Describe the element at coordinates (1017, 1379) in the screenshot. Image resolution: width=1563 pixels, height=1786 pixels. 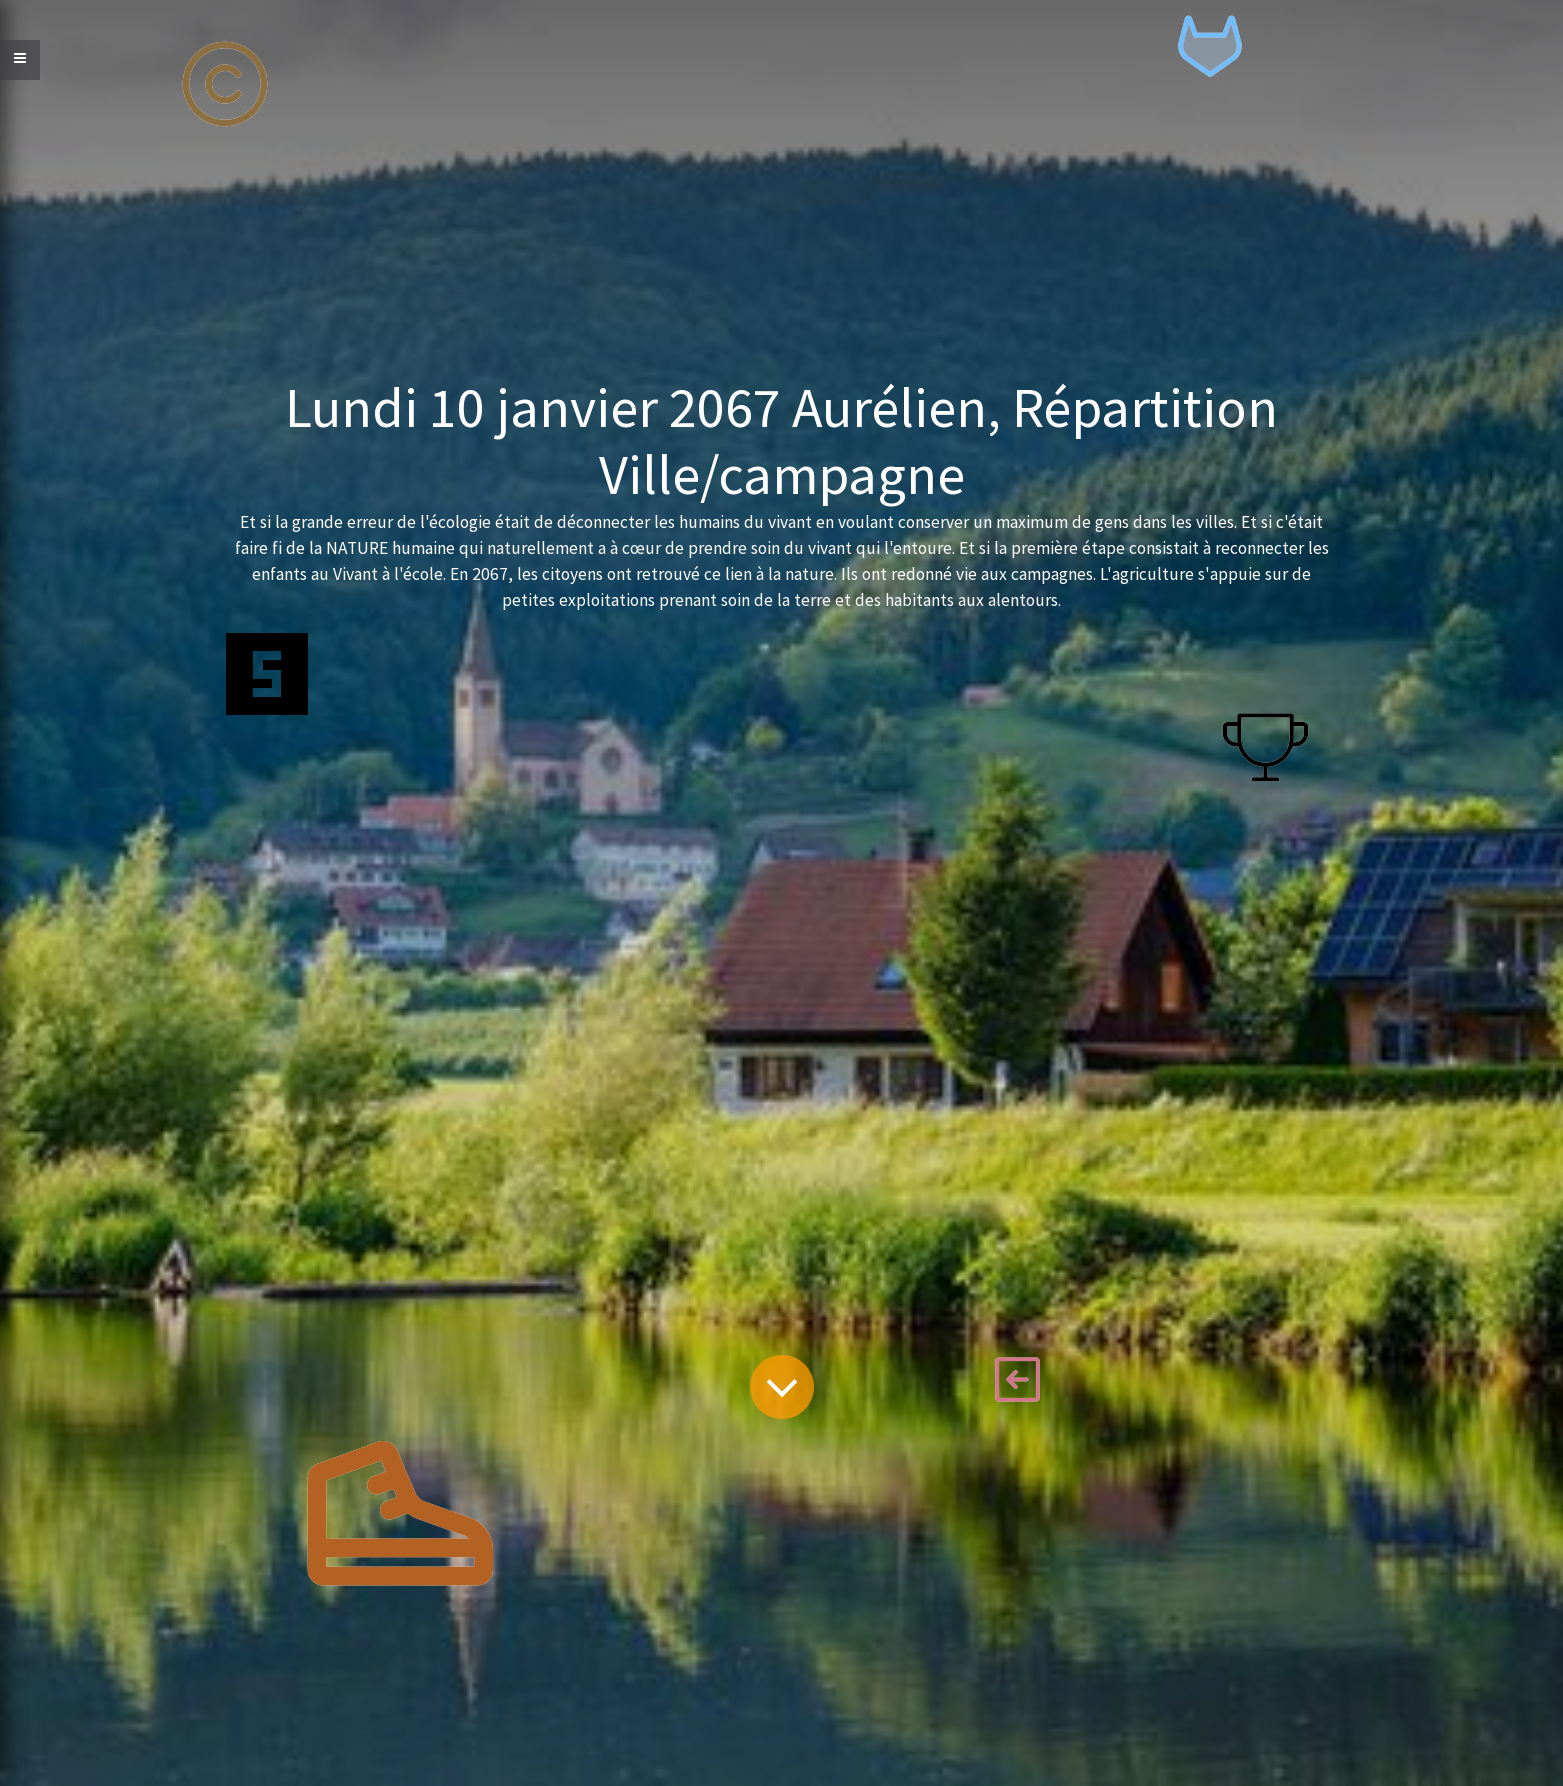
I see `navigate back to the previous screen` at that location.